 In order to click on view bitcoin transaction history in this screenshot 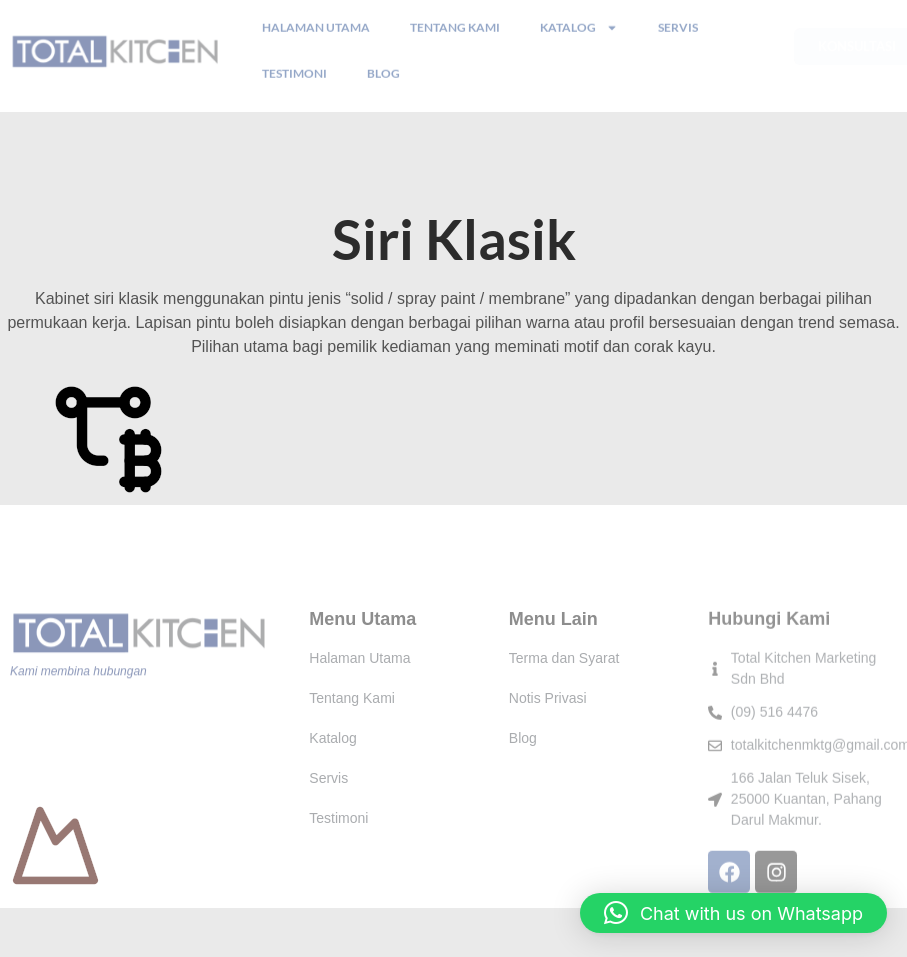, I will do `click(108, 439)`.